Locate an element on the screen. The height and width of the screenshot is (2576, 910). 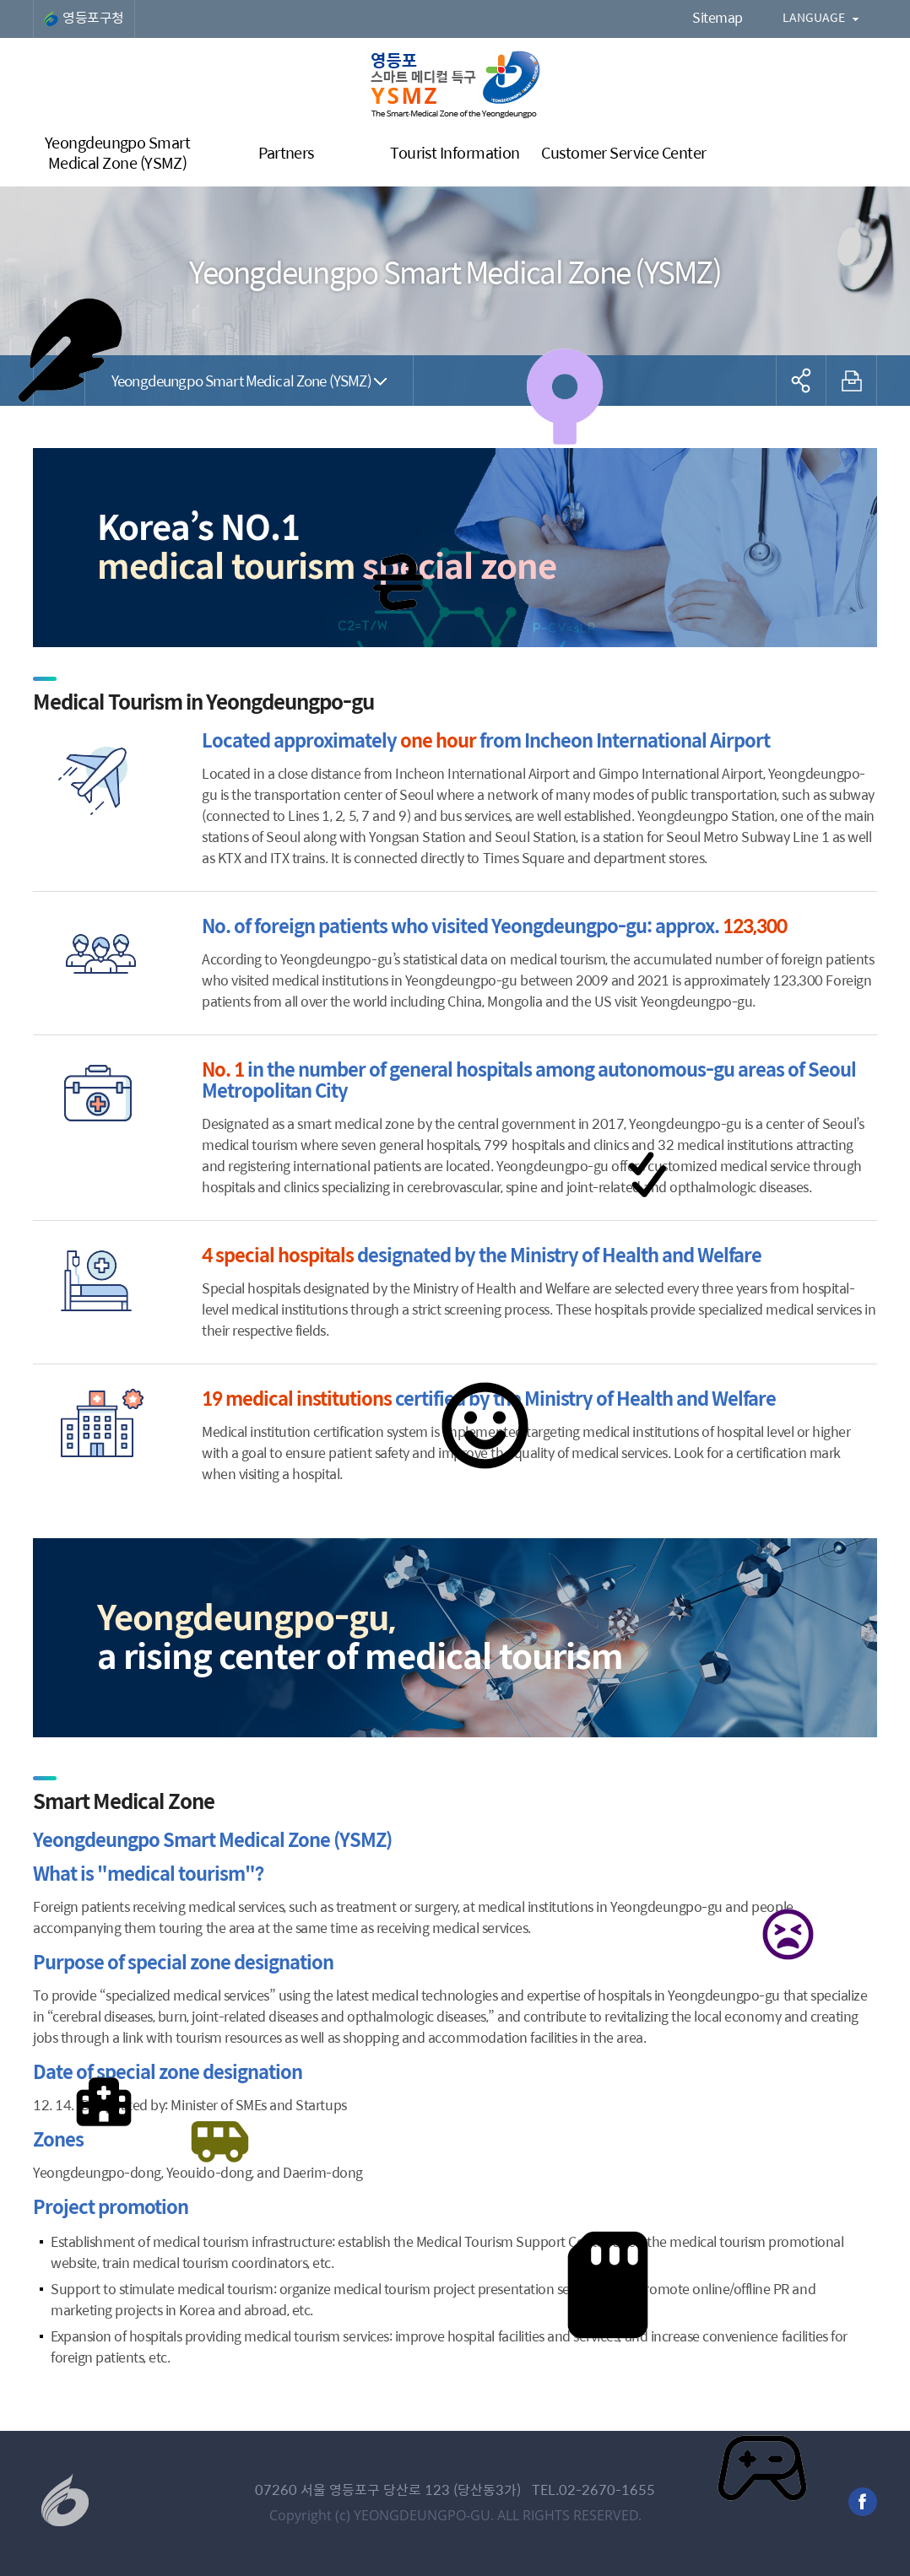
access games or gaming features is located at coordinates (762, 2468).